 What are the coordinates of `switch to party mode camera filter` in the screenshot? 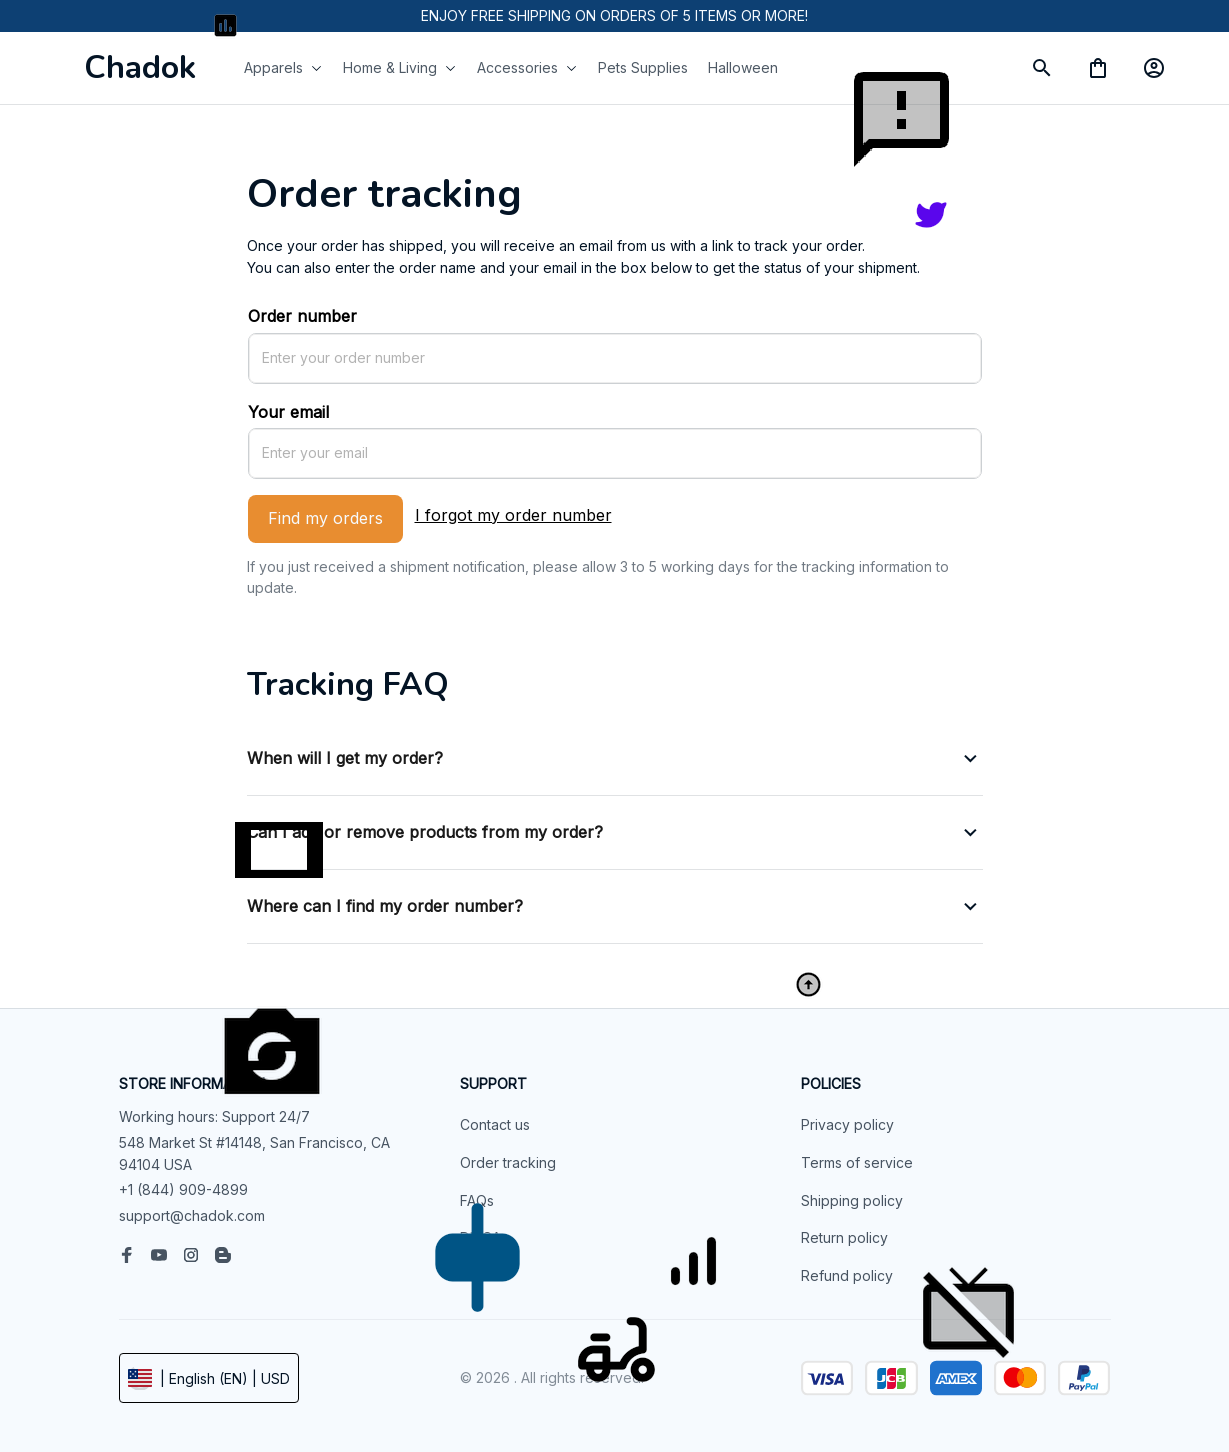 It's located at (272, 1056).